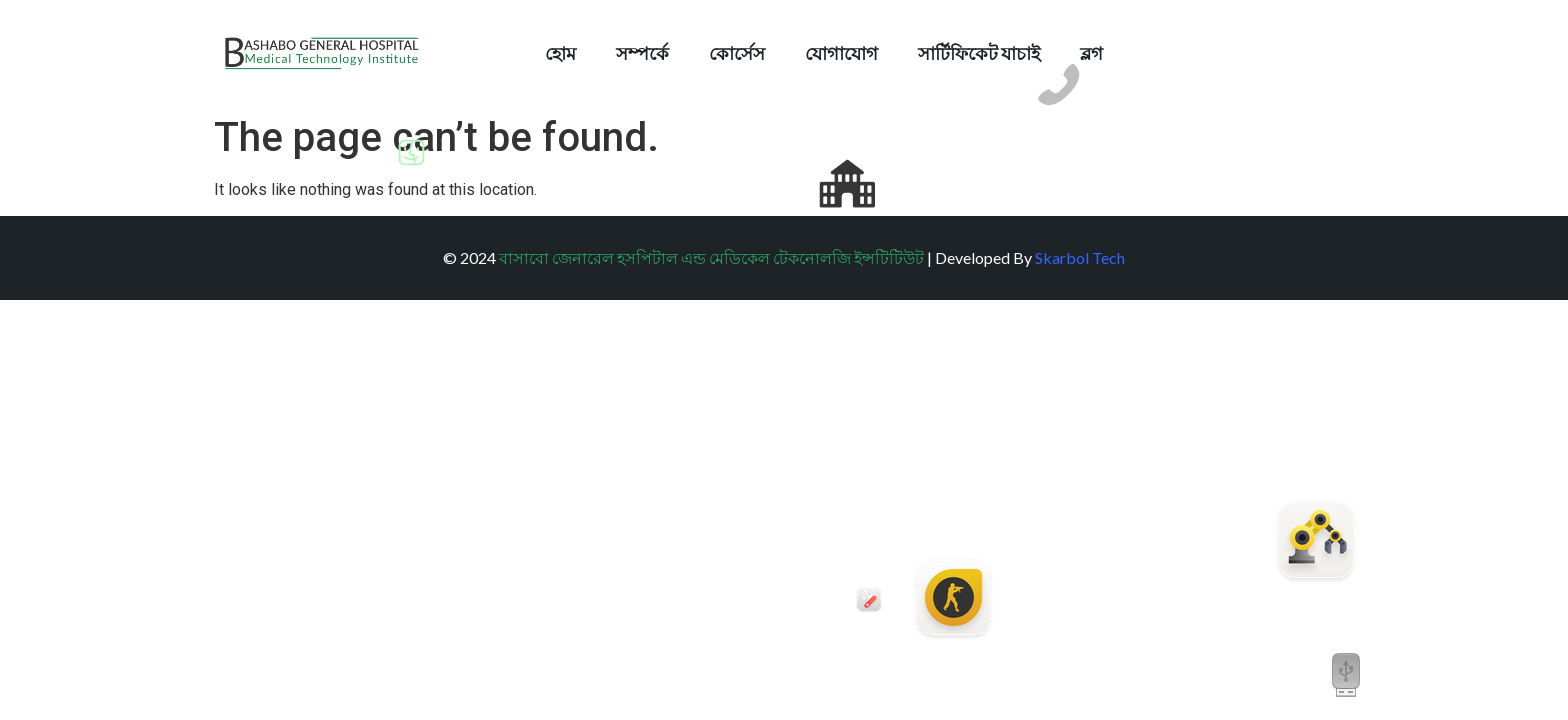 The image size is (1568, 720). I want to click on open file manager, so click(411, 152).